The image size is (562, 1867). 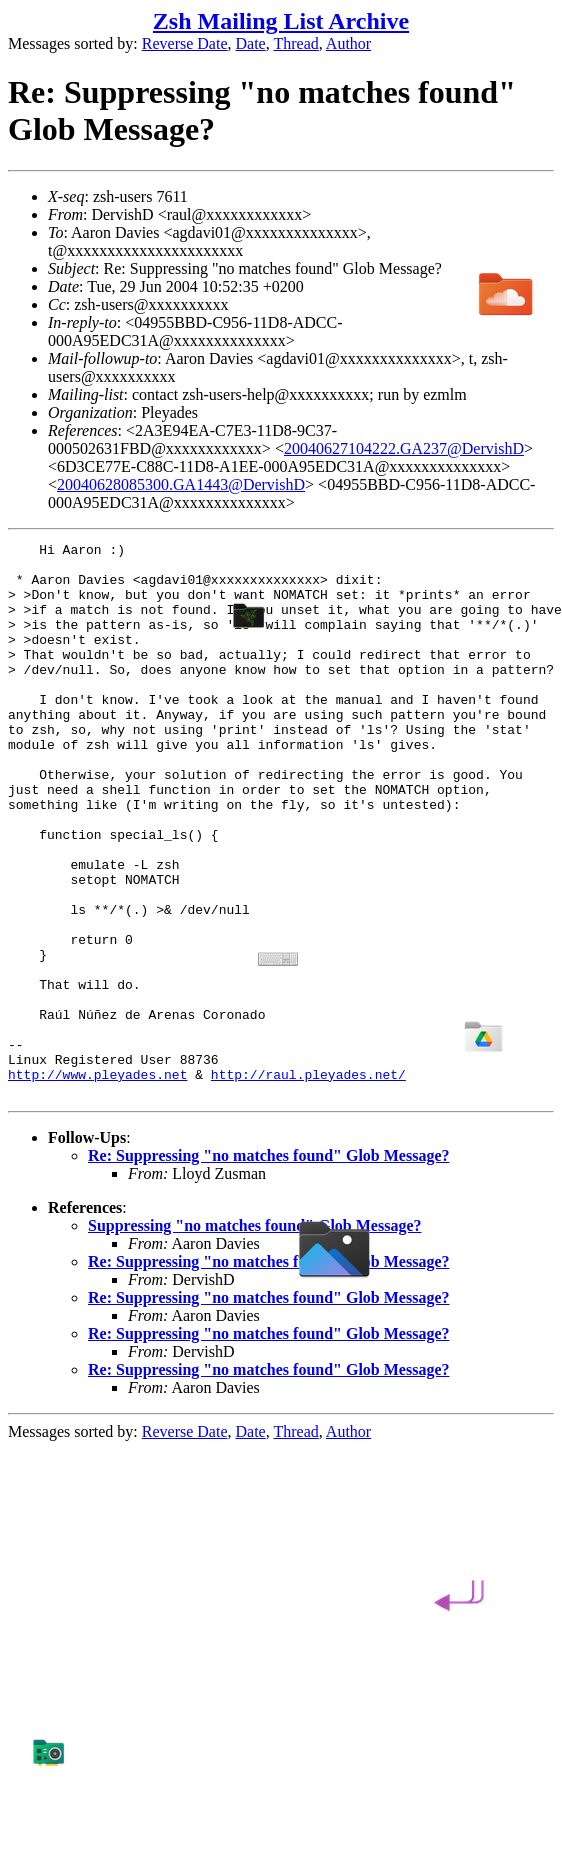 What do you see at coordinates (278, 959) in the screenshot?
I see `connect an extended keyboard via bluetooth` at bounding box center [278, 959].